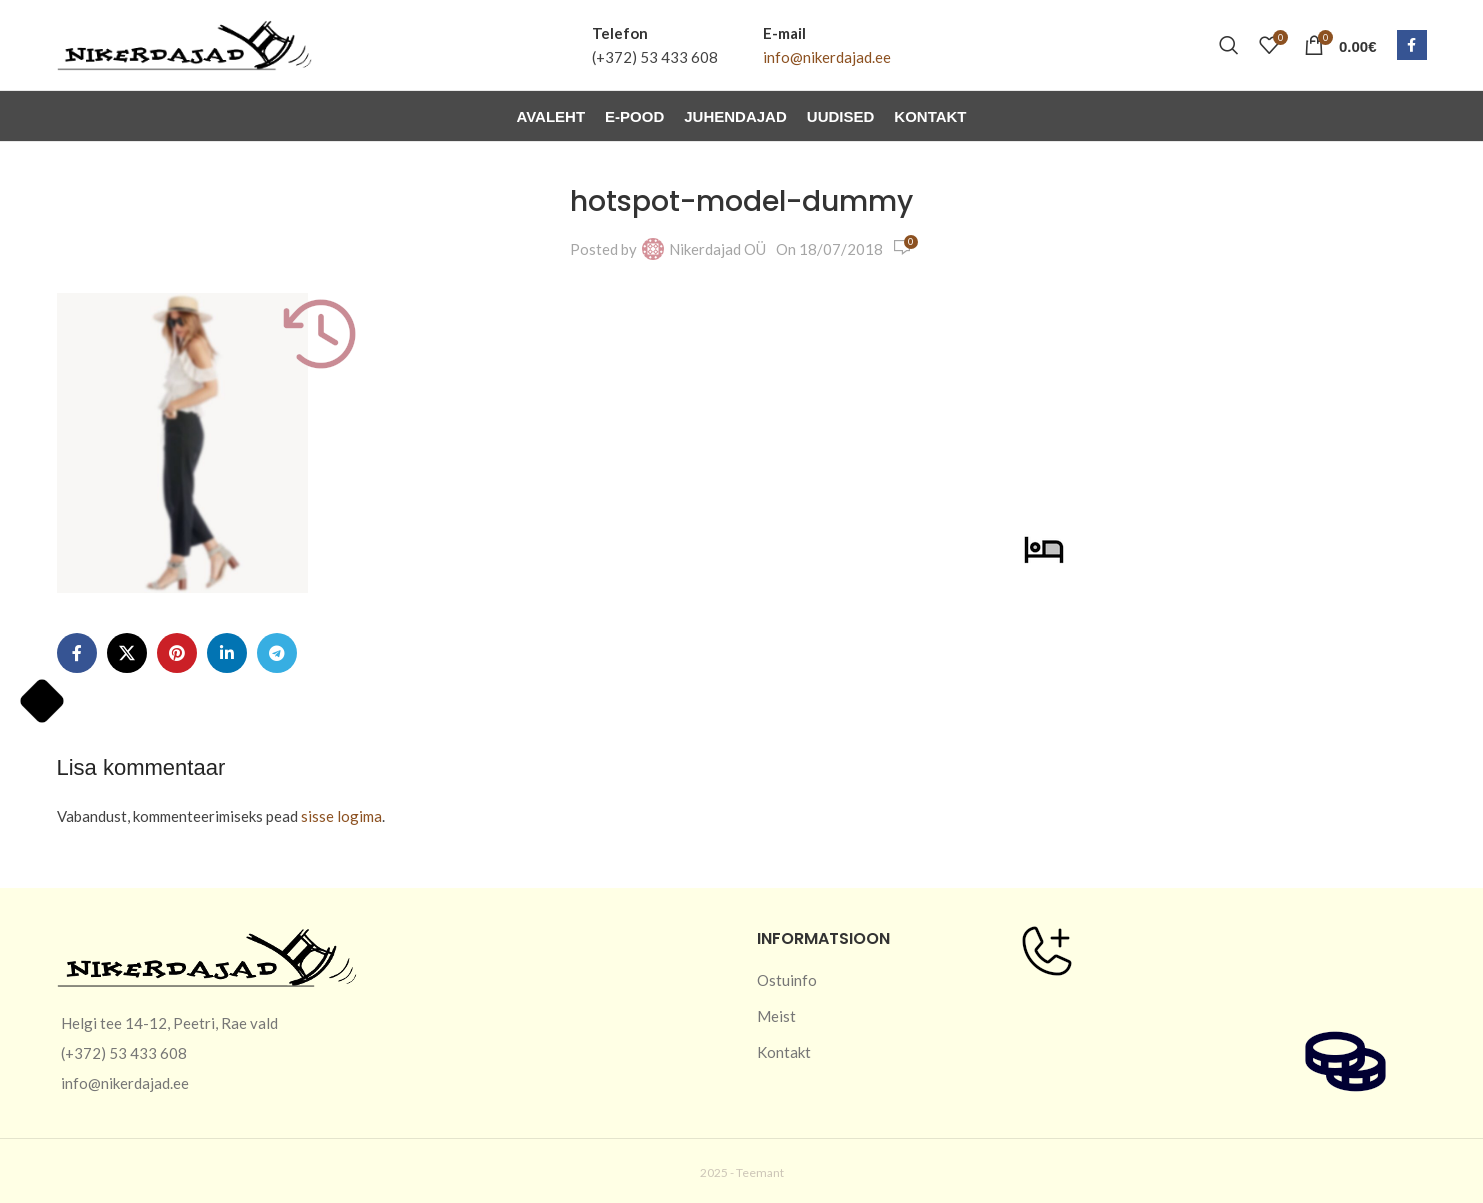  Describe the element at coordinates (1048, 950) in the screenshot. I see `add a new contact` at that location.